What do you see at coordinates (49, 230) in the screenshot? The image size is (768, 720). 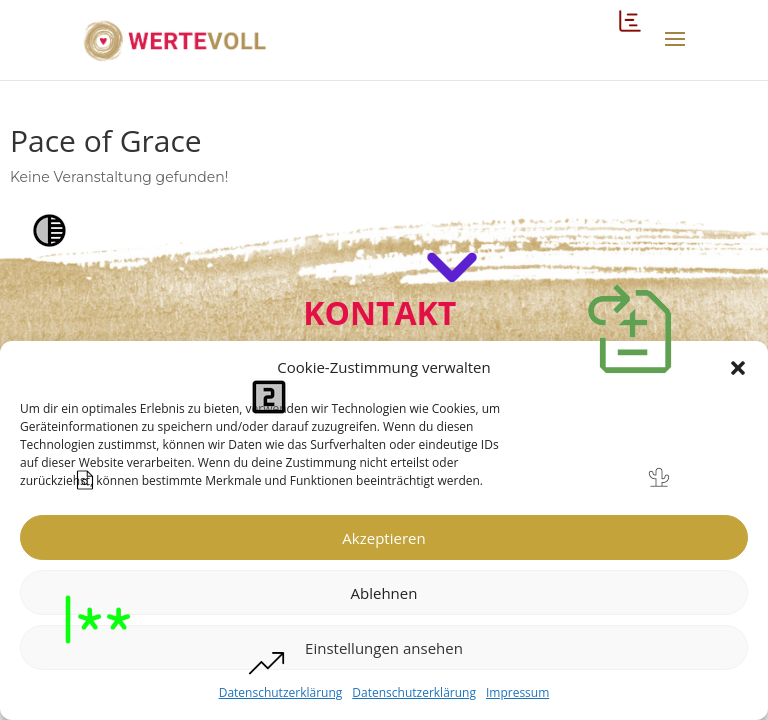 I see `adjust image contrast or tonality settings` at bounding box center [49, 230].